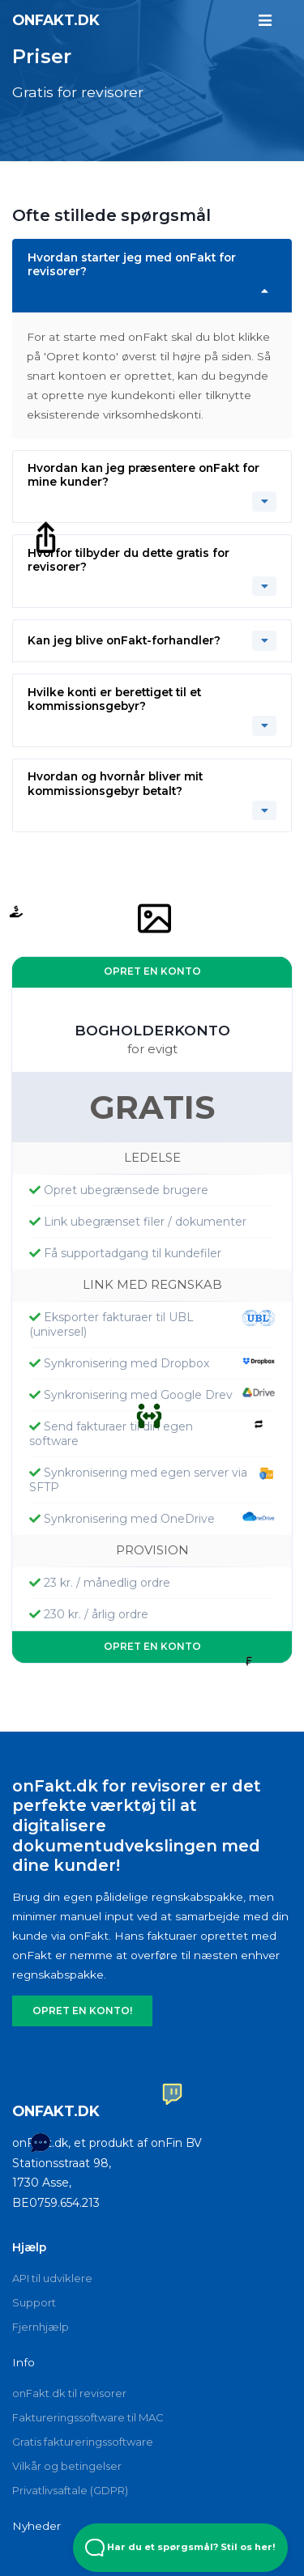 Image resolution: width=304 pixels, height=2576 pixels. I want to click on indicates Swiss franc currency, so click(249, 1661).